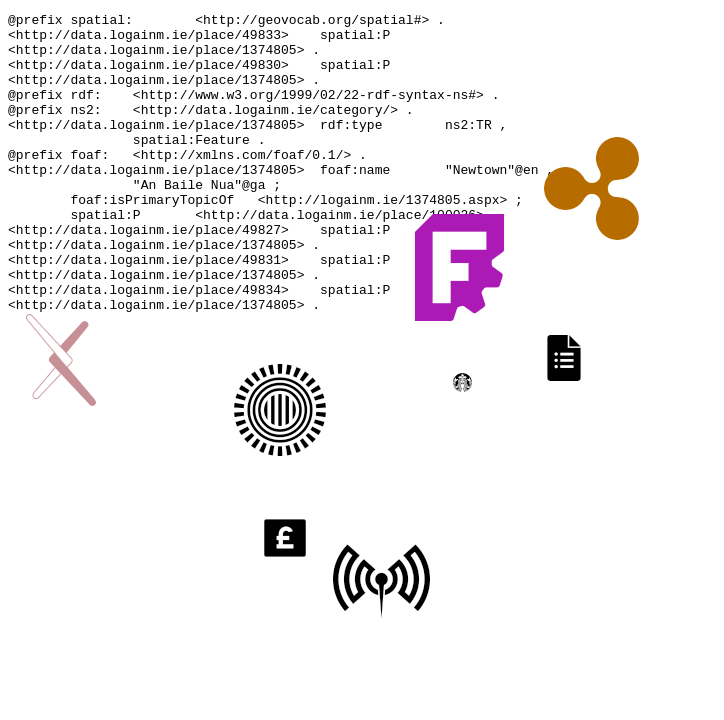 The image size is (724, 720). Describe the element at coordinates (462, 382) in the screenshot. I see `open the Starbucks app` at that location.